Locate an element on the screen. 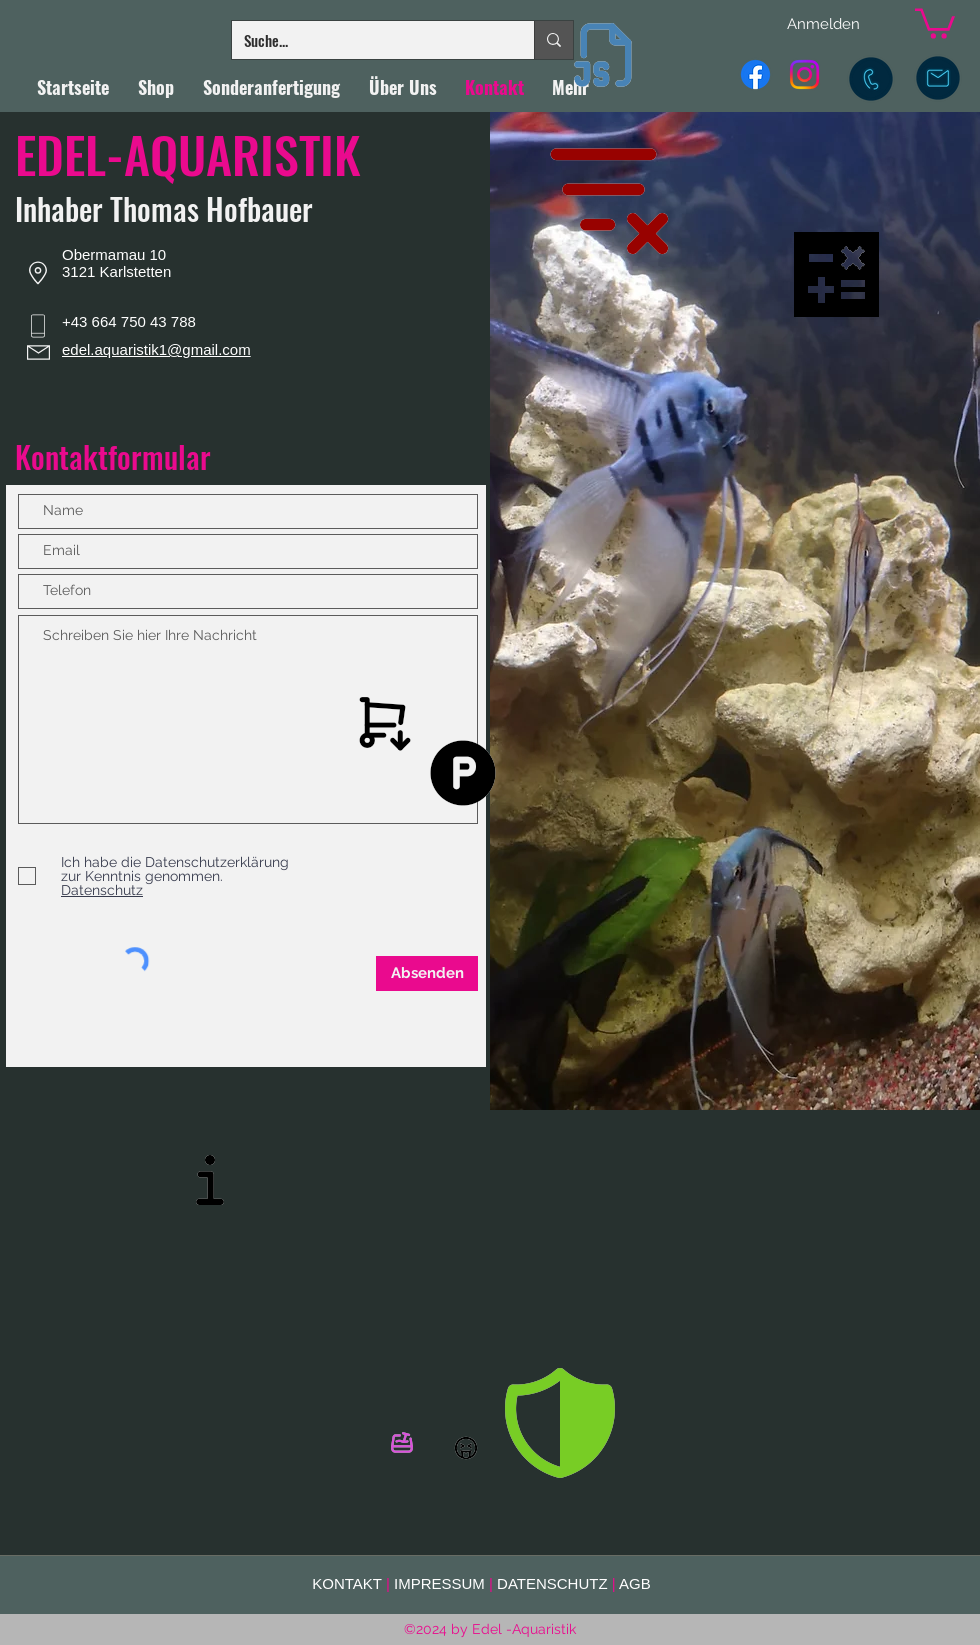 The width and height of the screenshot is (980, 1645). view more information or details is located at coordinates (210, 1180).